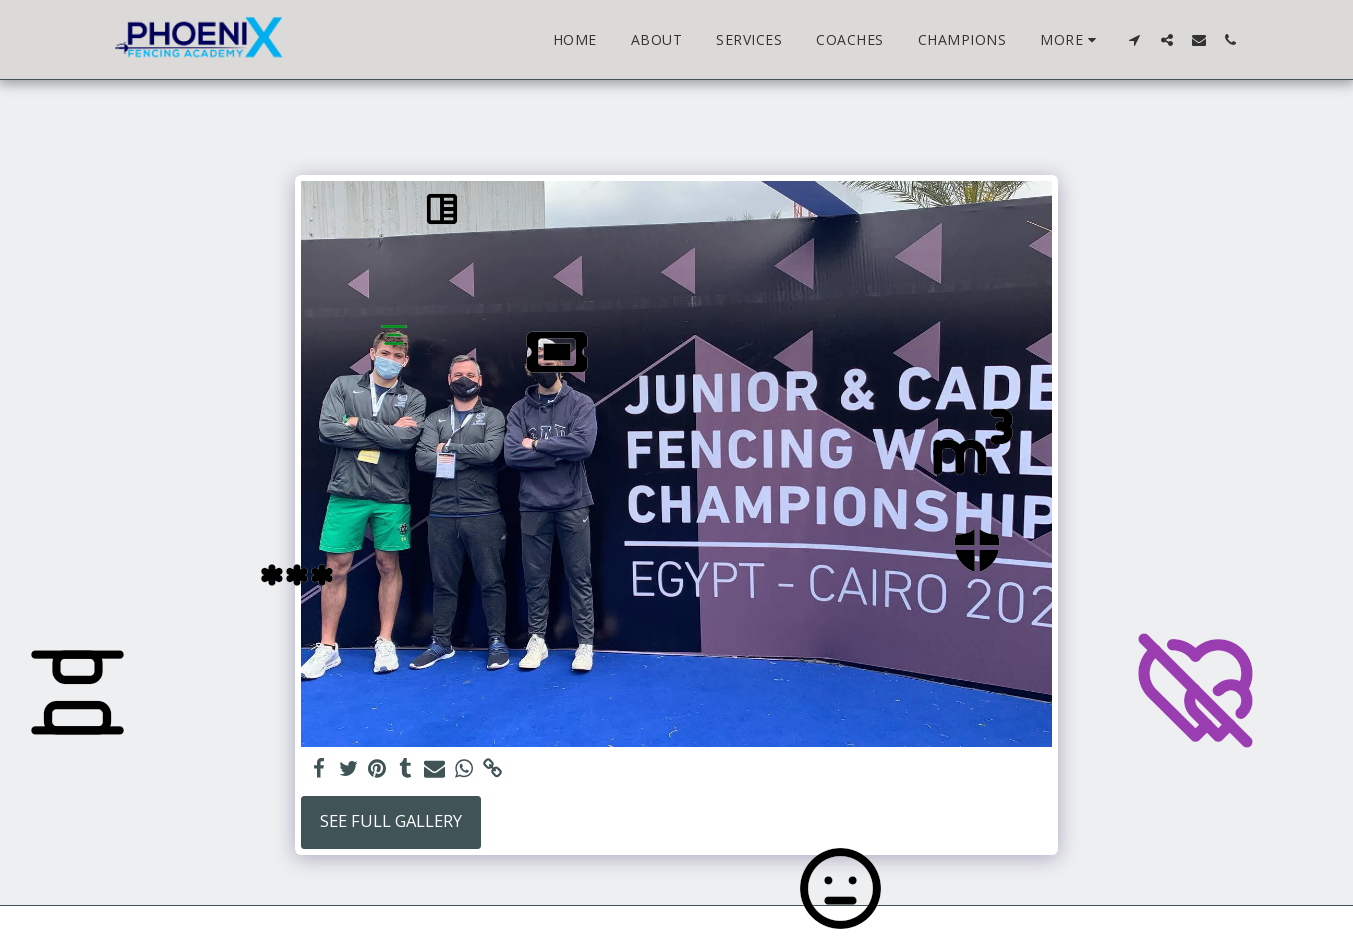 This screenshot has height=944, width=1353. I want to click on privacy or security settings, so click(977, 550).